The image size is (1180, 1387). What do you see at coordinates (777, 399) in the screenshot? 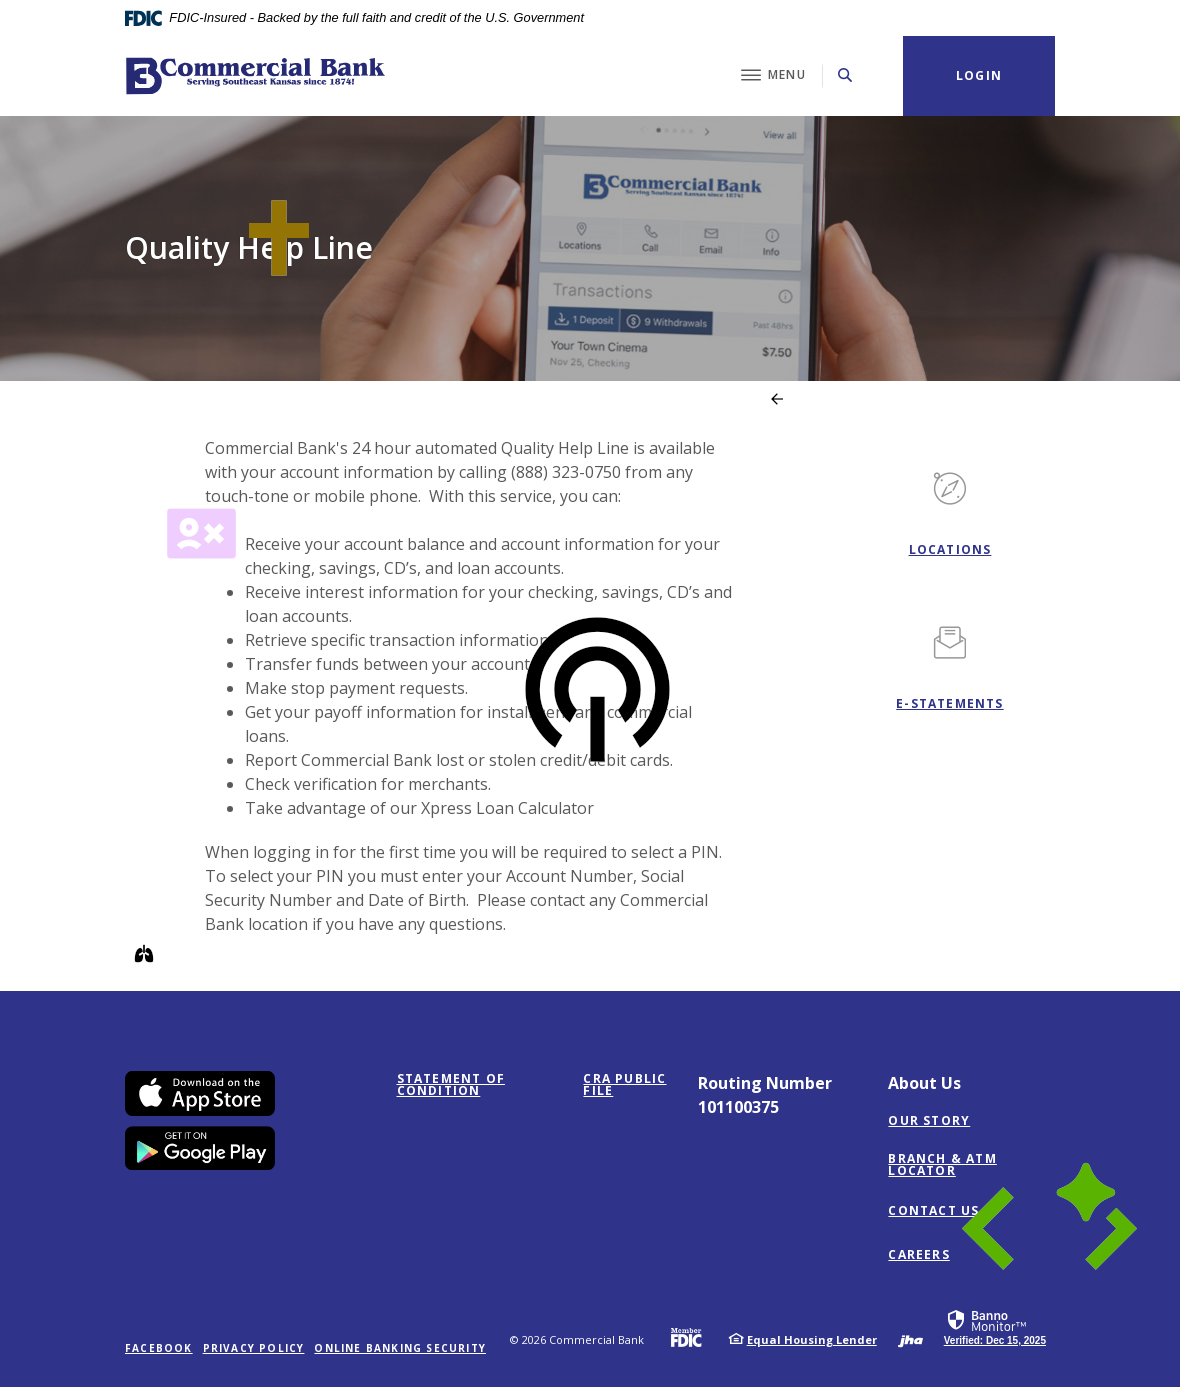
I see `go back to the previous screen` at bounding box center [777, 399].